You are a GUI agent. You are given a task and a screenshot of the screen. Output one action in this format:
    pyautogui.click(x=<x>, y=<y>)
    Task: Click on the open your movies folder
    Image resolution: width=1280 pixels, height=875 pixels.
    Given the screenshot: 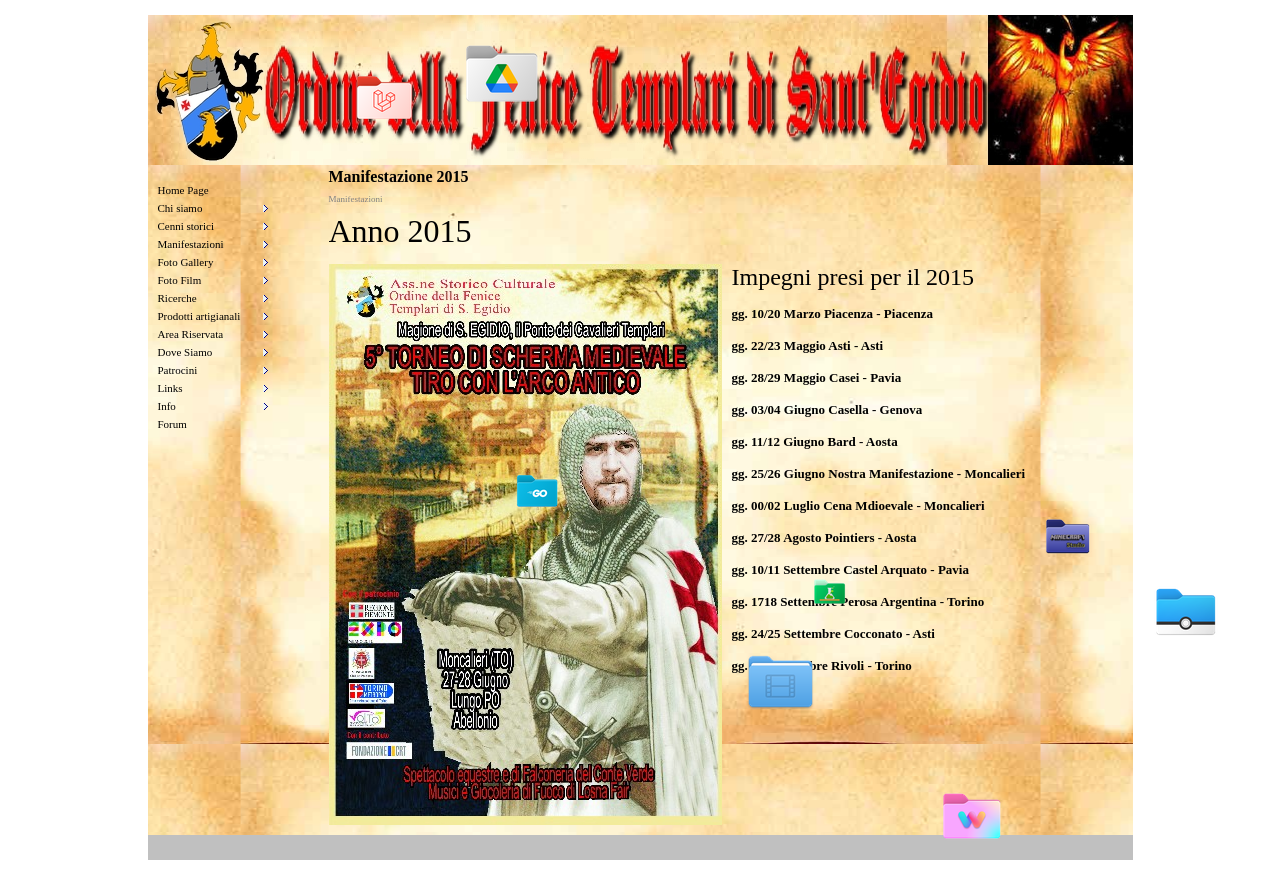 What is the action you would take?
    pyautogui.click(x=780, y=681)
    